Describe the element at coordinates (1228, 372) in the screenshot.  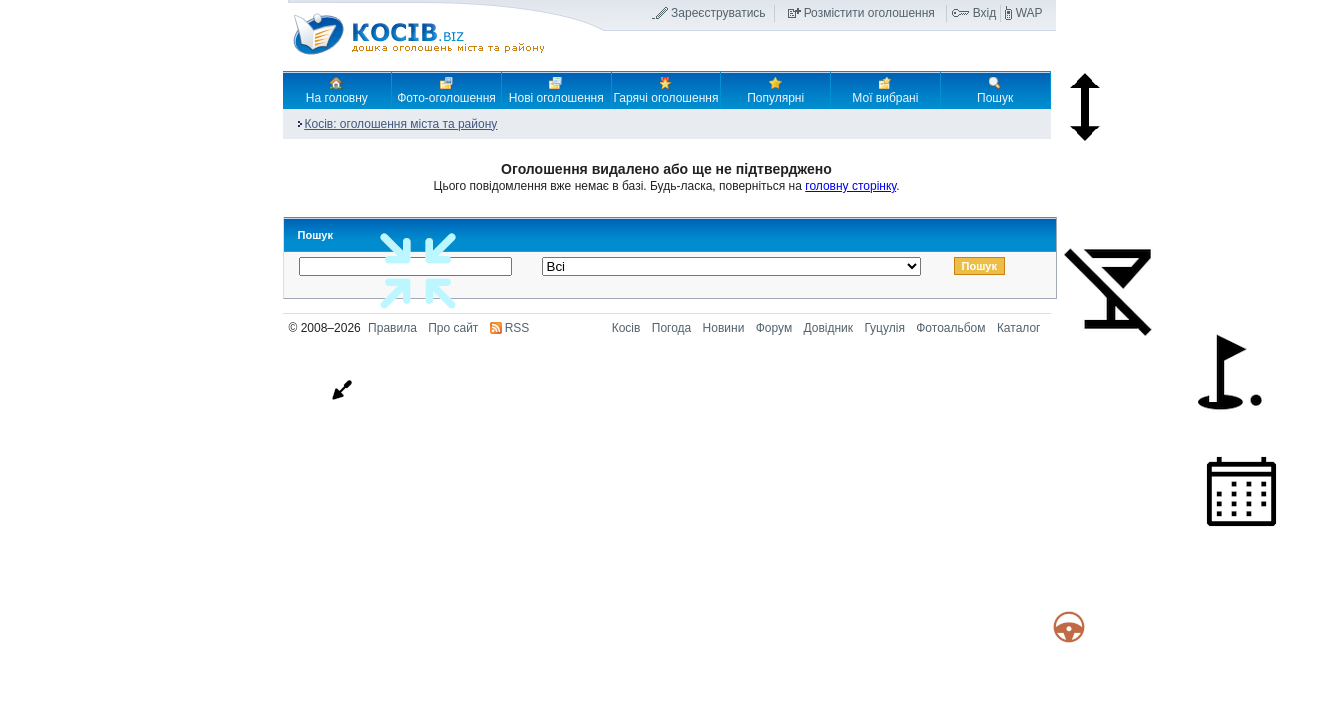
I see `view nearby golf courses` at that location.